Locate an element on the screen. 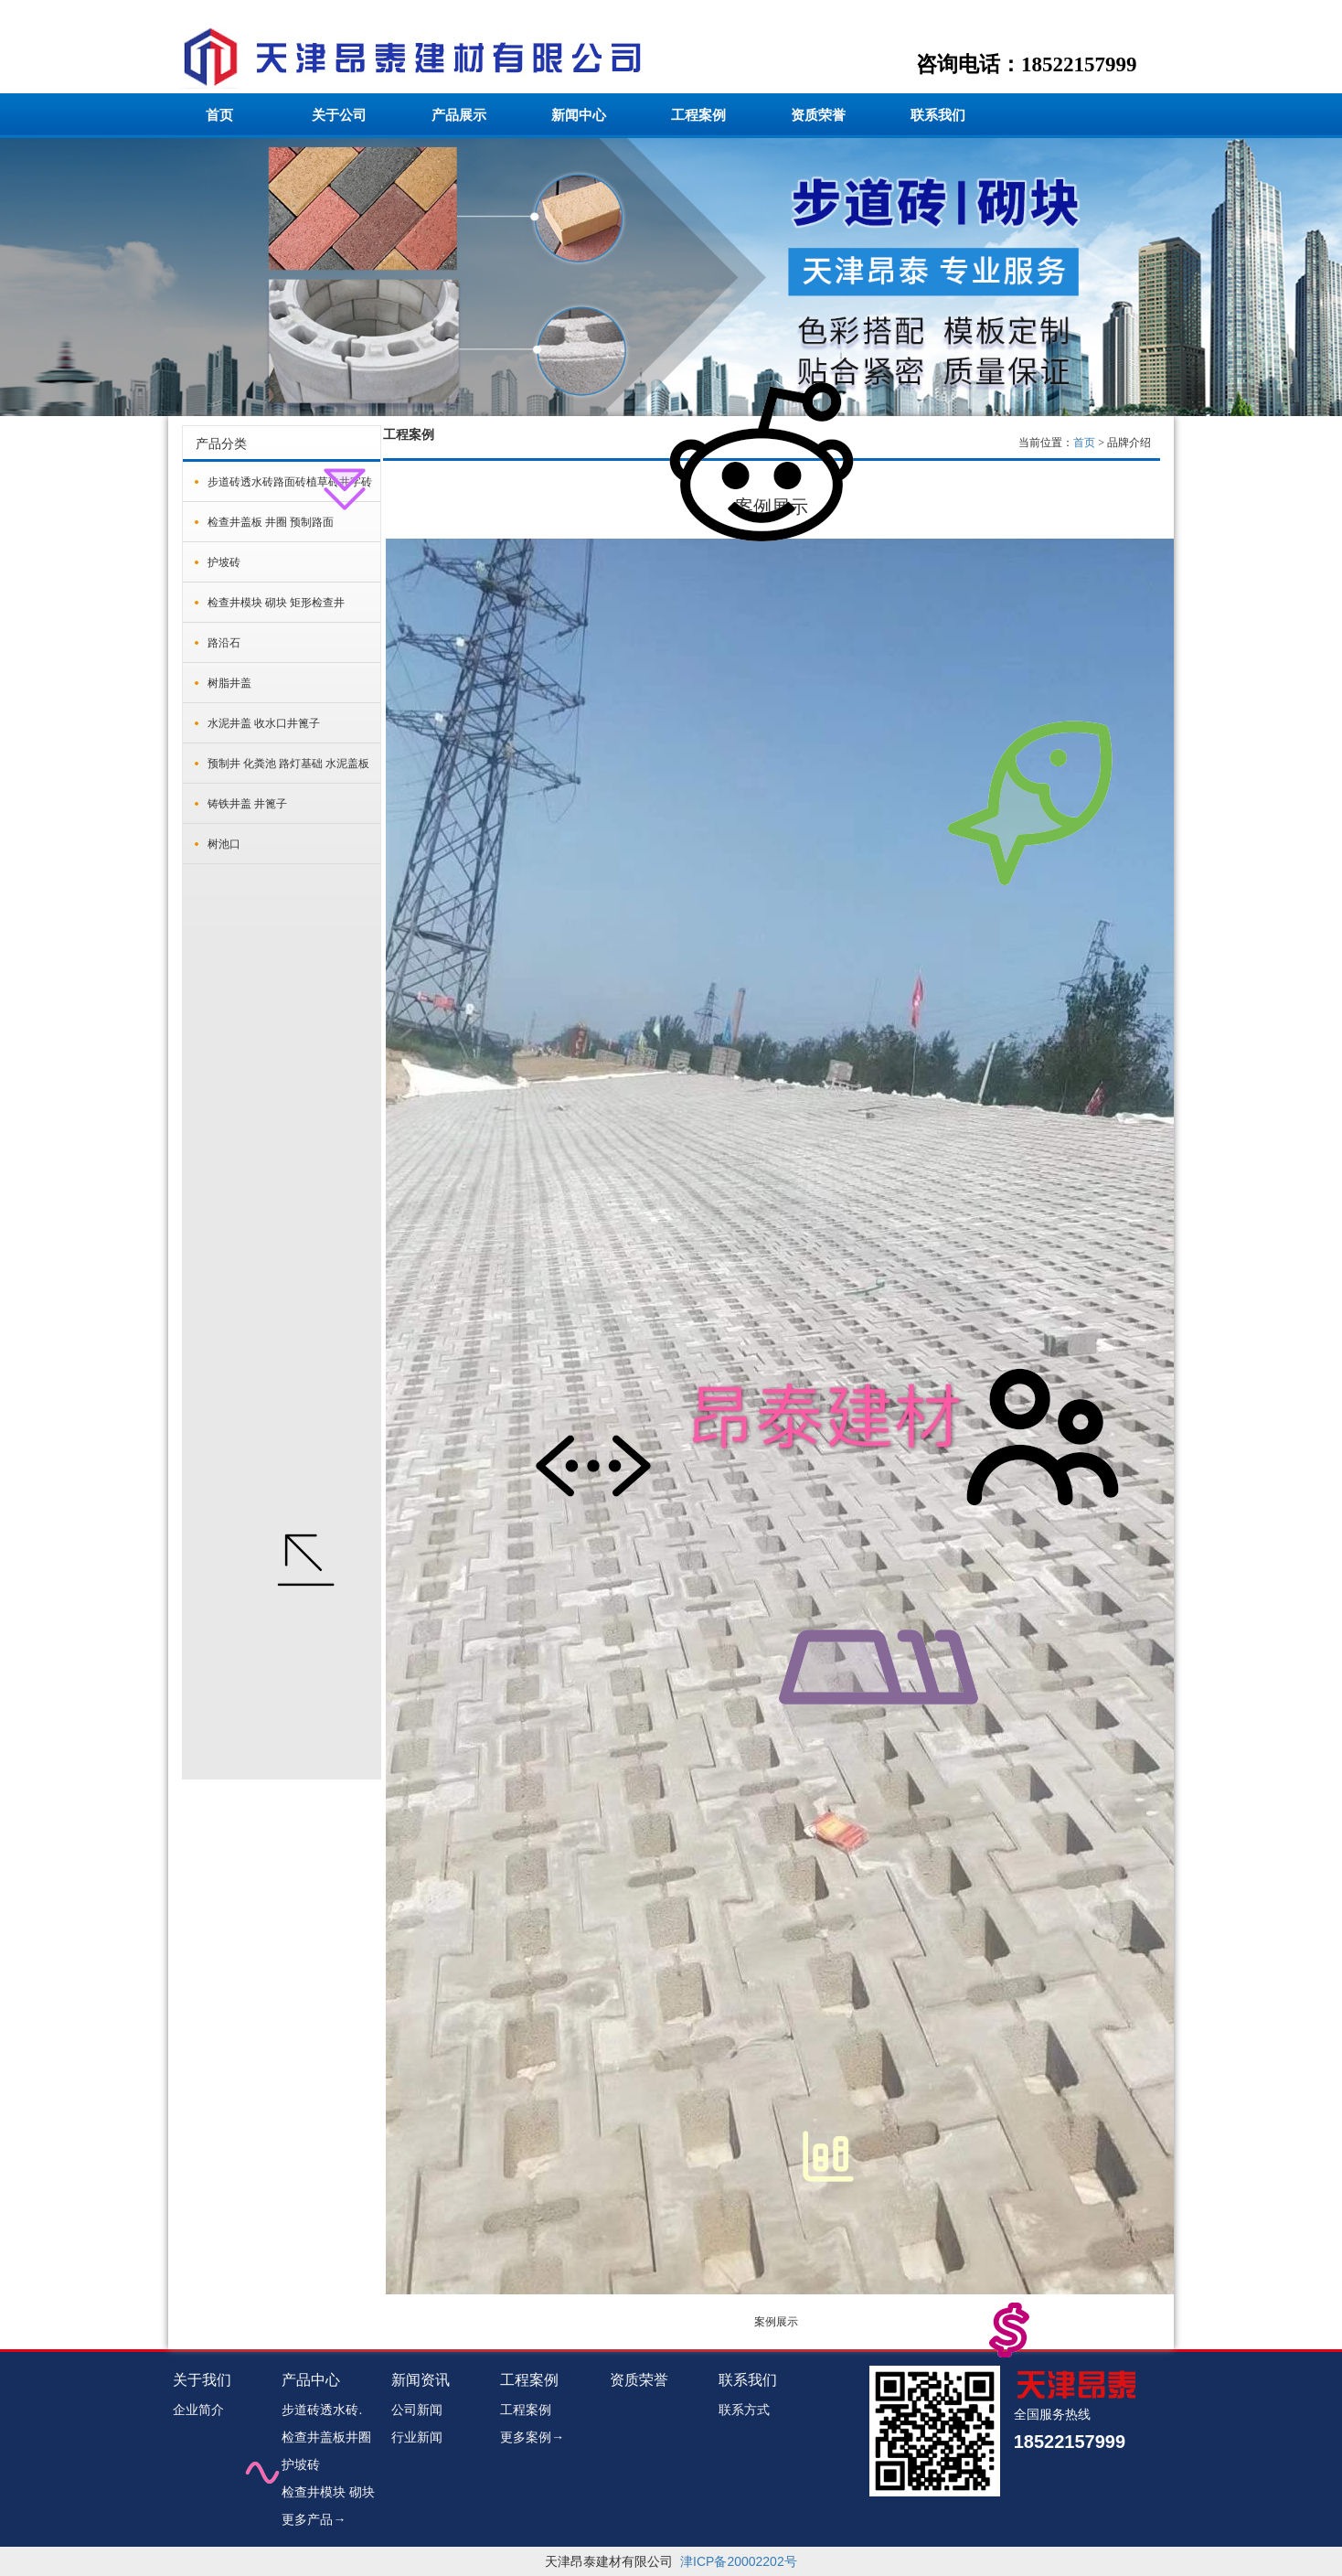  expand content or show more items below is located at coordinates (345, 487).